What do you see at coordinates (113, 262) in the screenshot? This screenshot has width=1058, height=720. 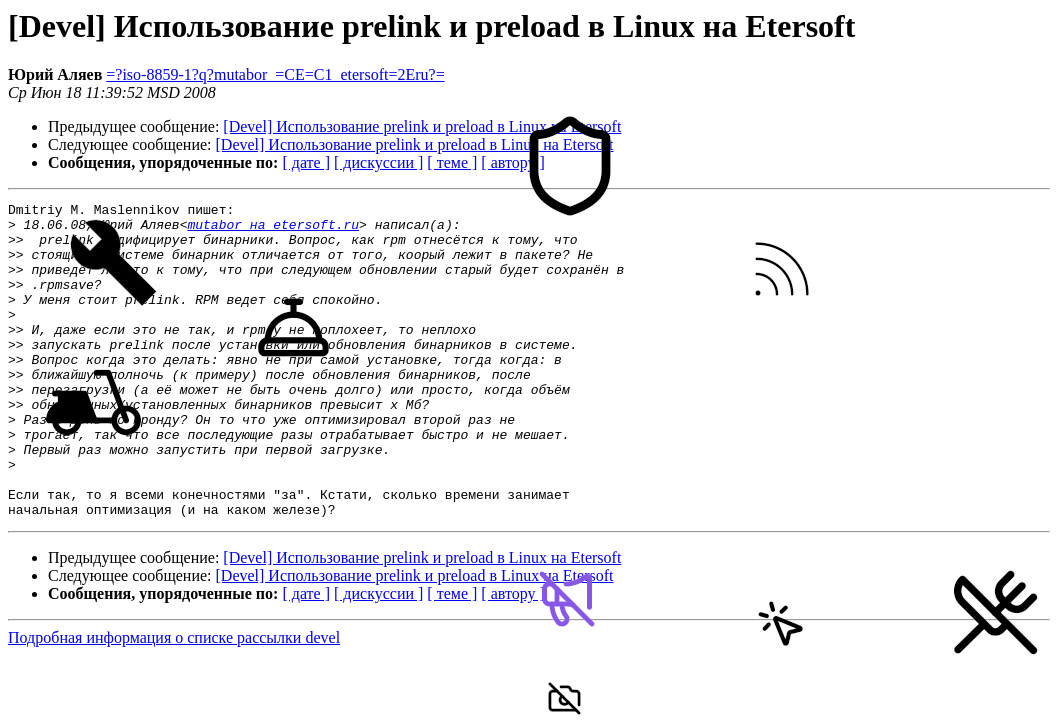 I see `access settings or configuration options` at bounding box center [113, 262].